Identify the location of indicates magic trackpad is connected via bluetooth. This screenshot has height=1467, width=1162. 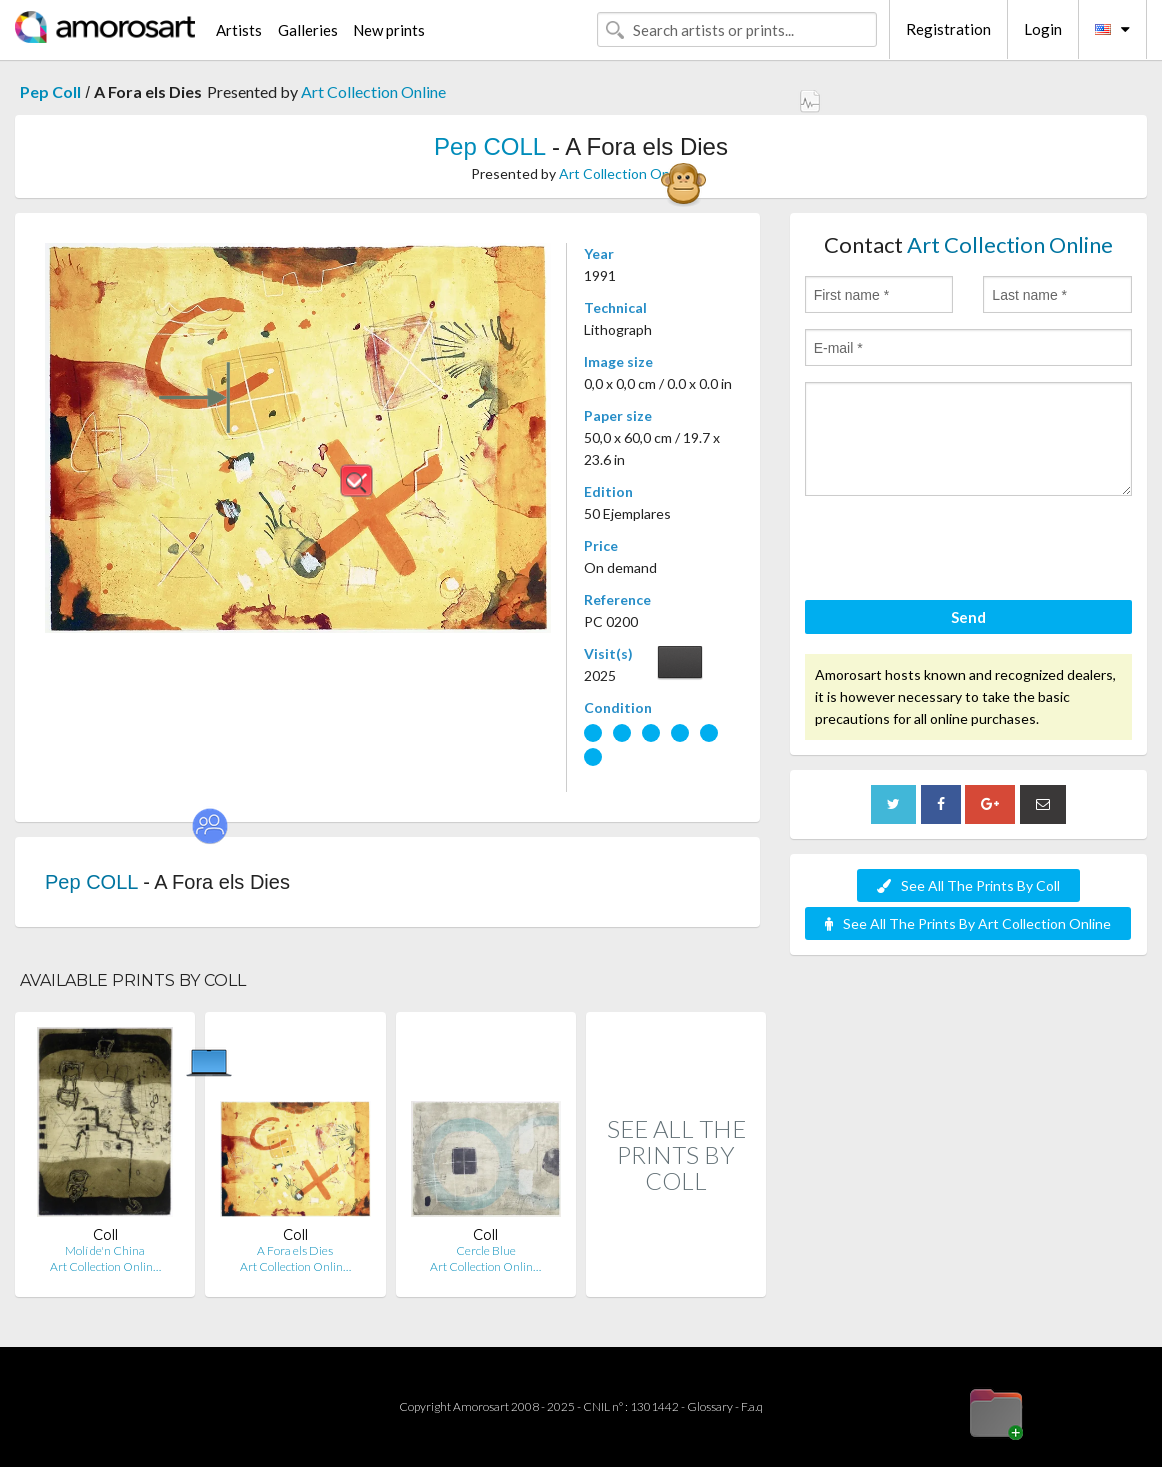
(680, 662).